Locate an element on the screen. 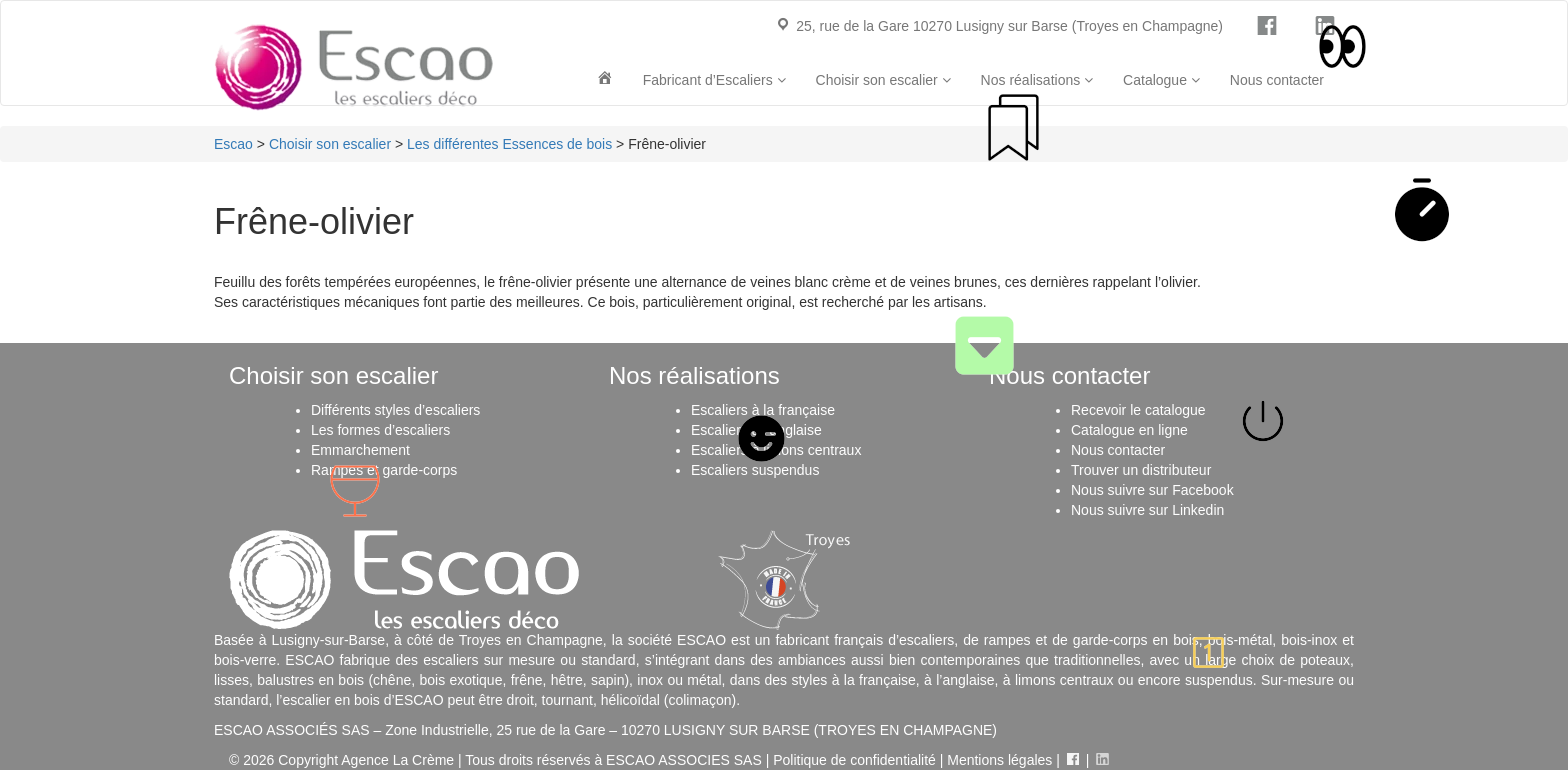 The height and width of the screenshot is (770, 1568). indicates someone is viewing or watching is located at coordinates (1342, 46).